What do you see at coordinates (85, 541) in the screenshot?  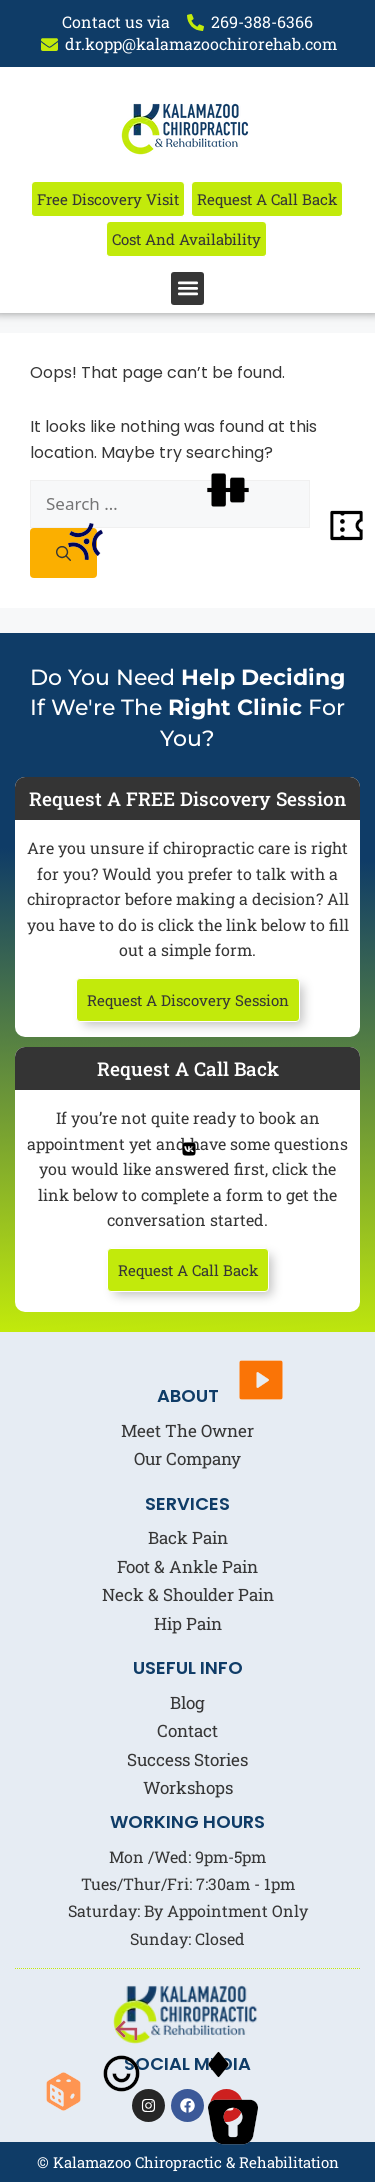 I see `open Launchpad app launcher` at bounding box center [85, 541].